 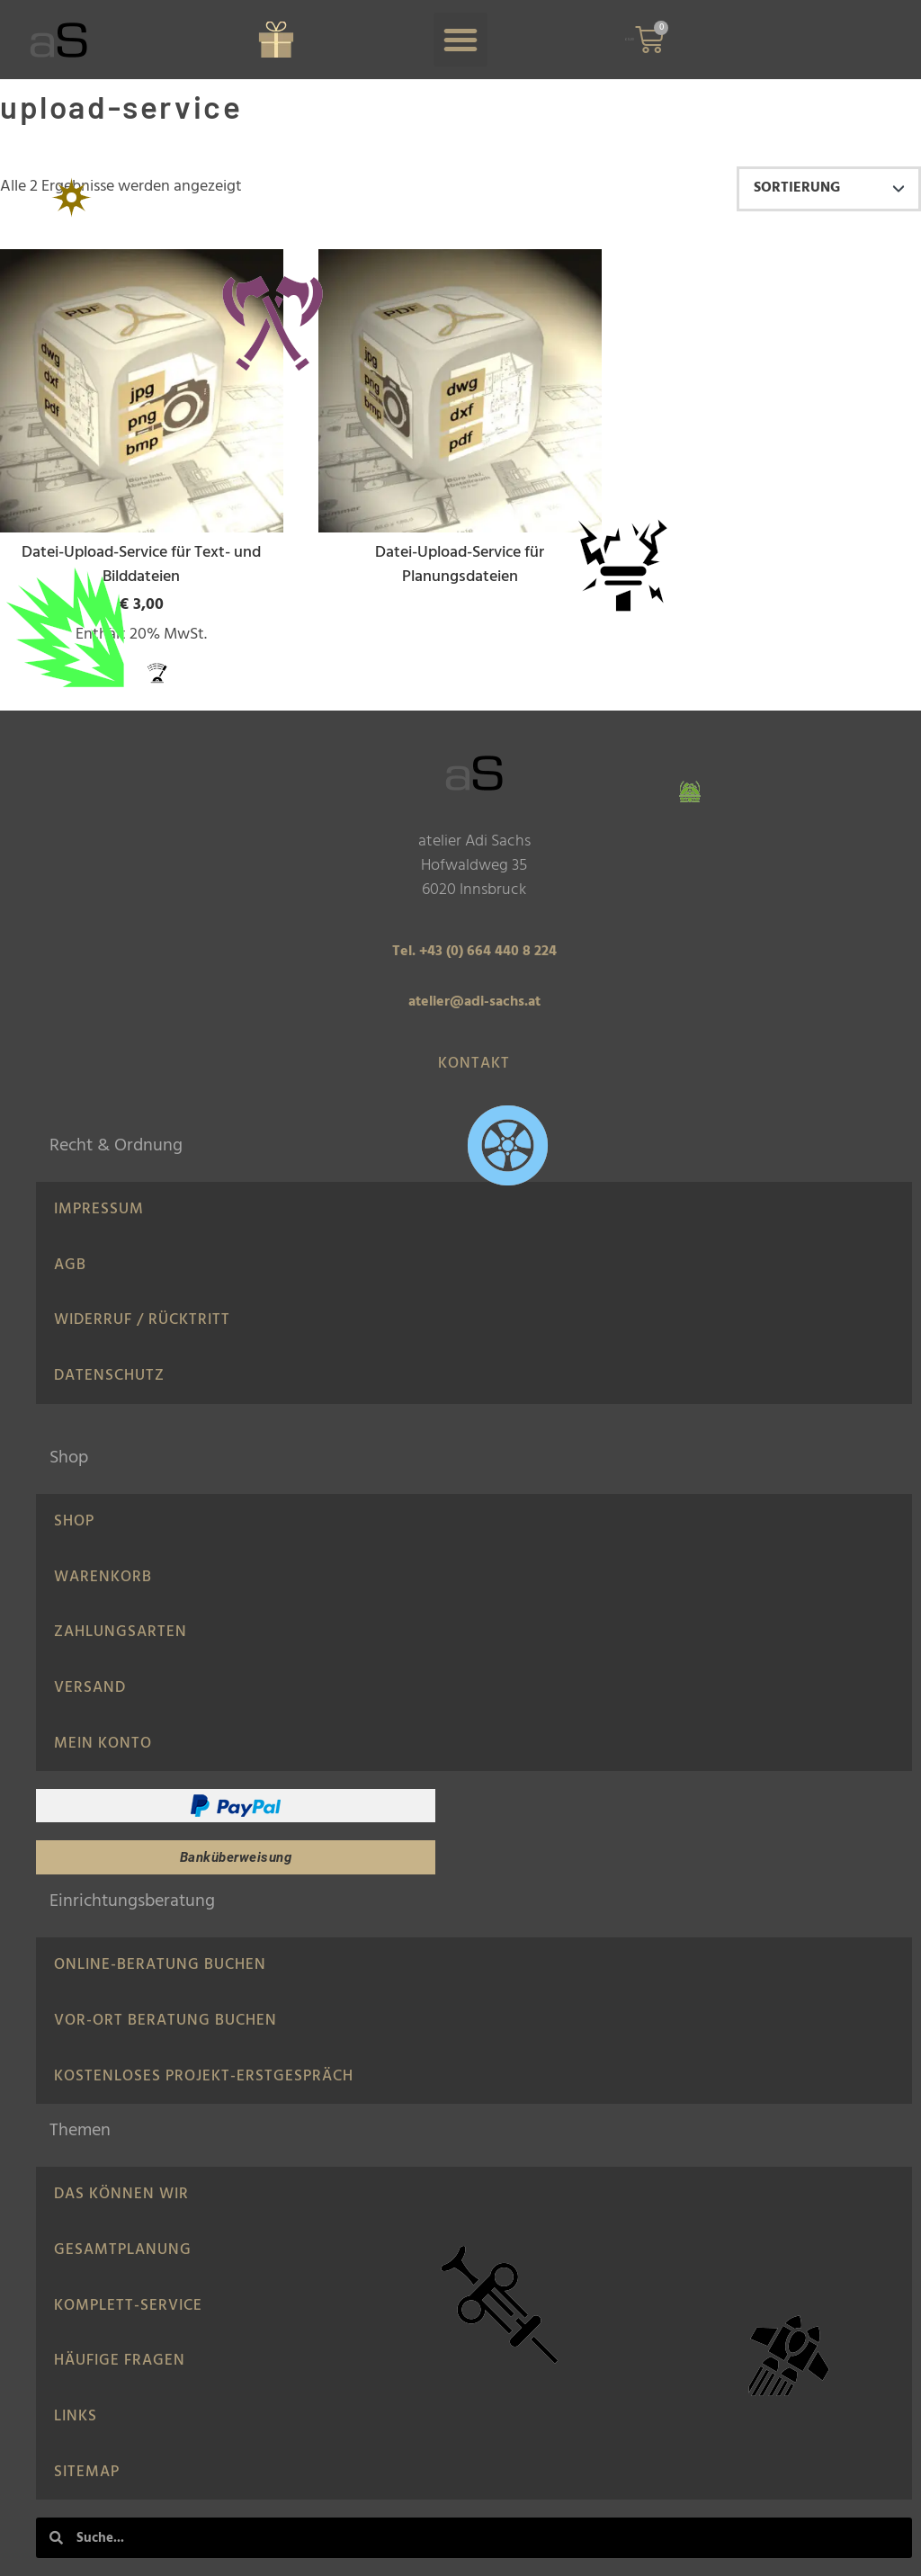 I want to click on activate jetpack or boost ability, so click(x=789, y=2355).